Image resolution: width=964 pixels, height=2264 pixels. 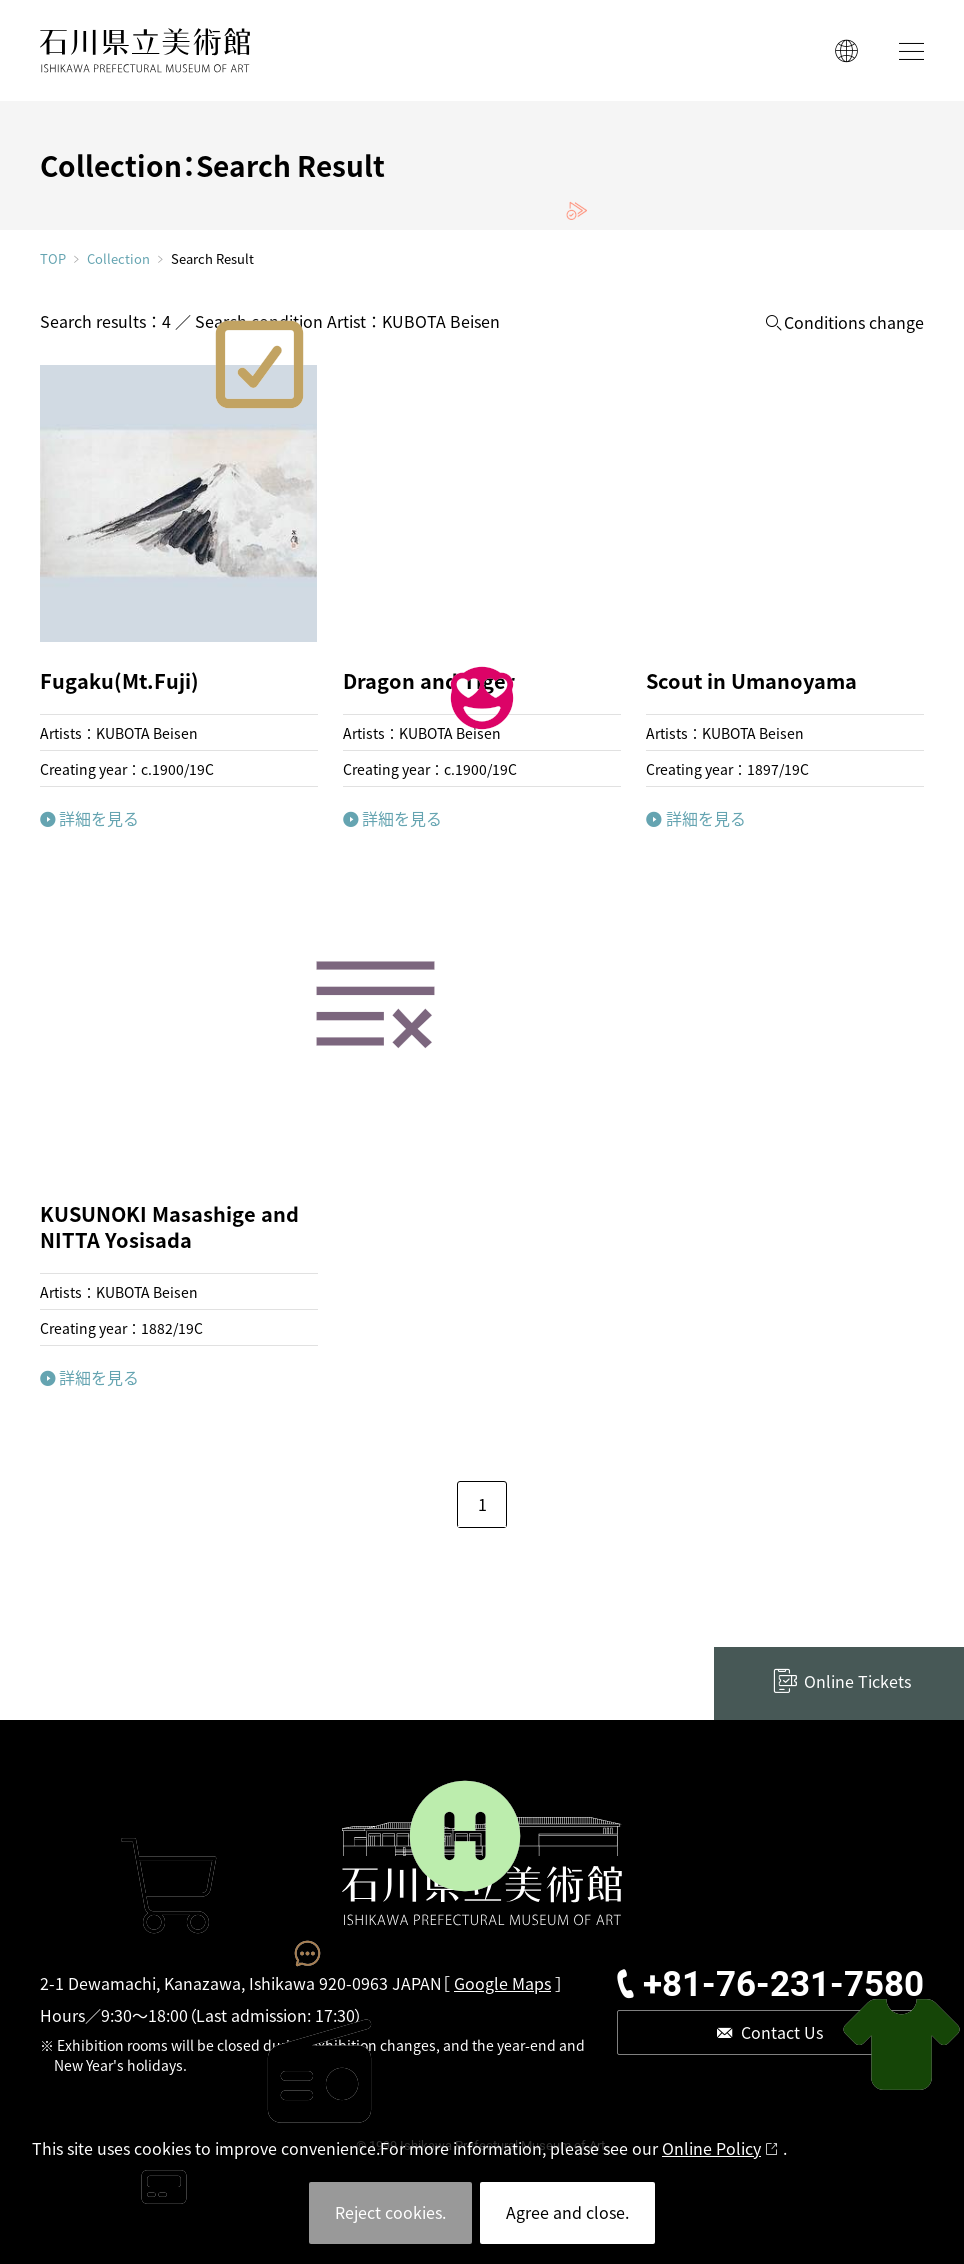 I want to click on clear all items from a list, so click(x=375, y=1003).